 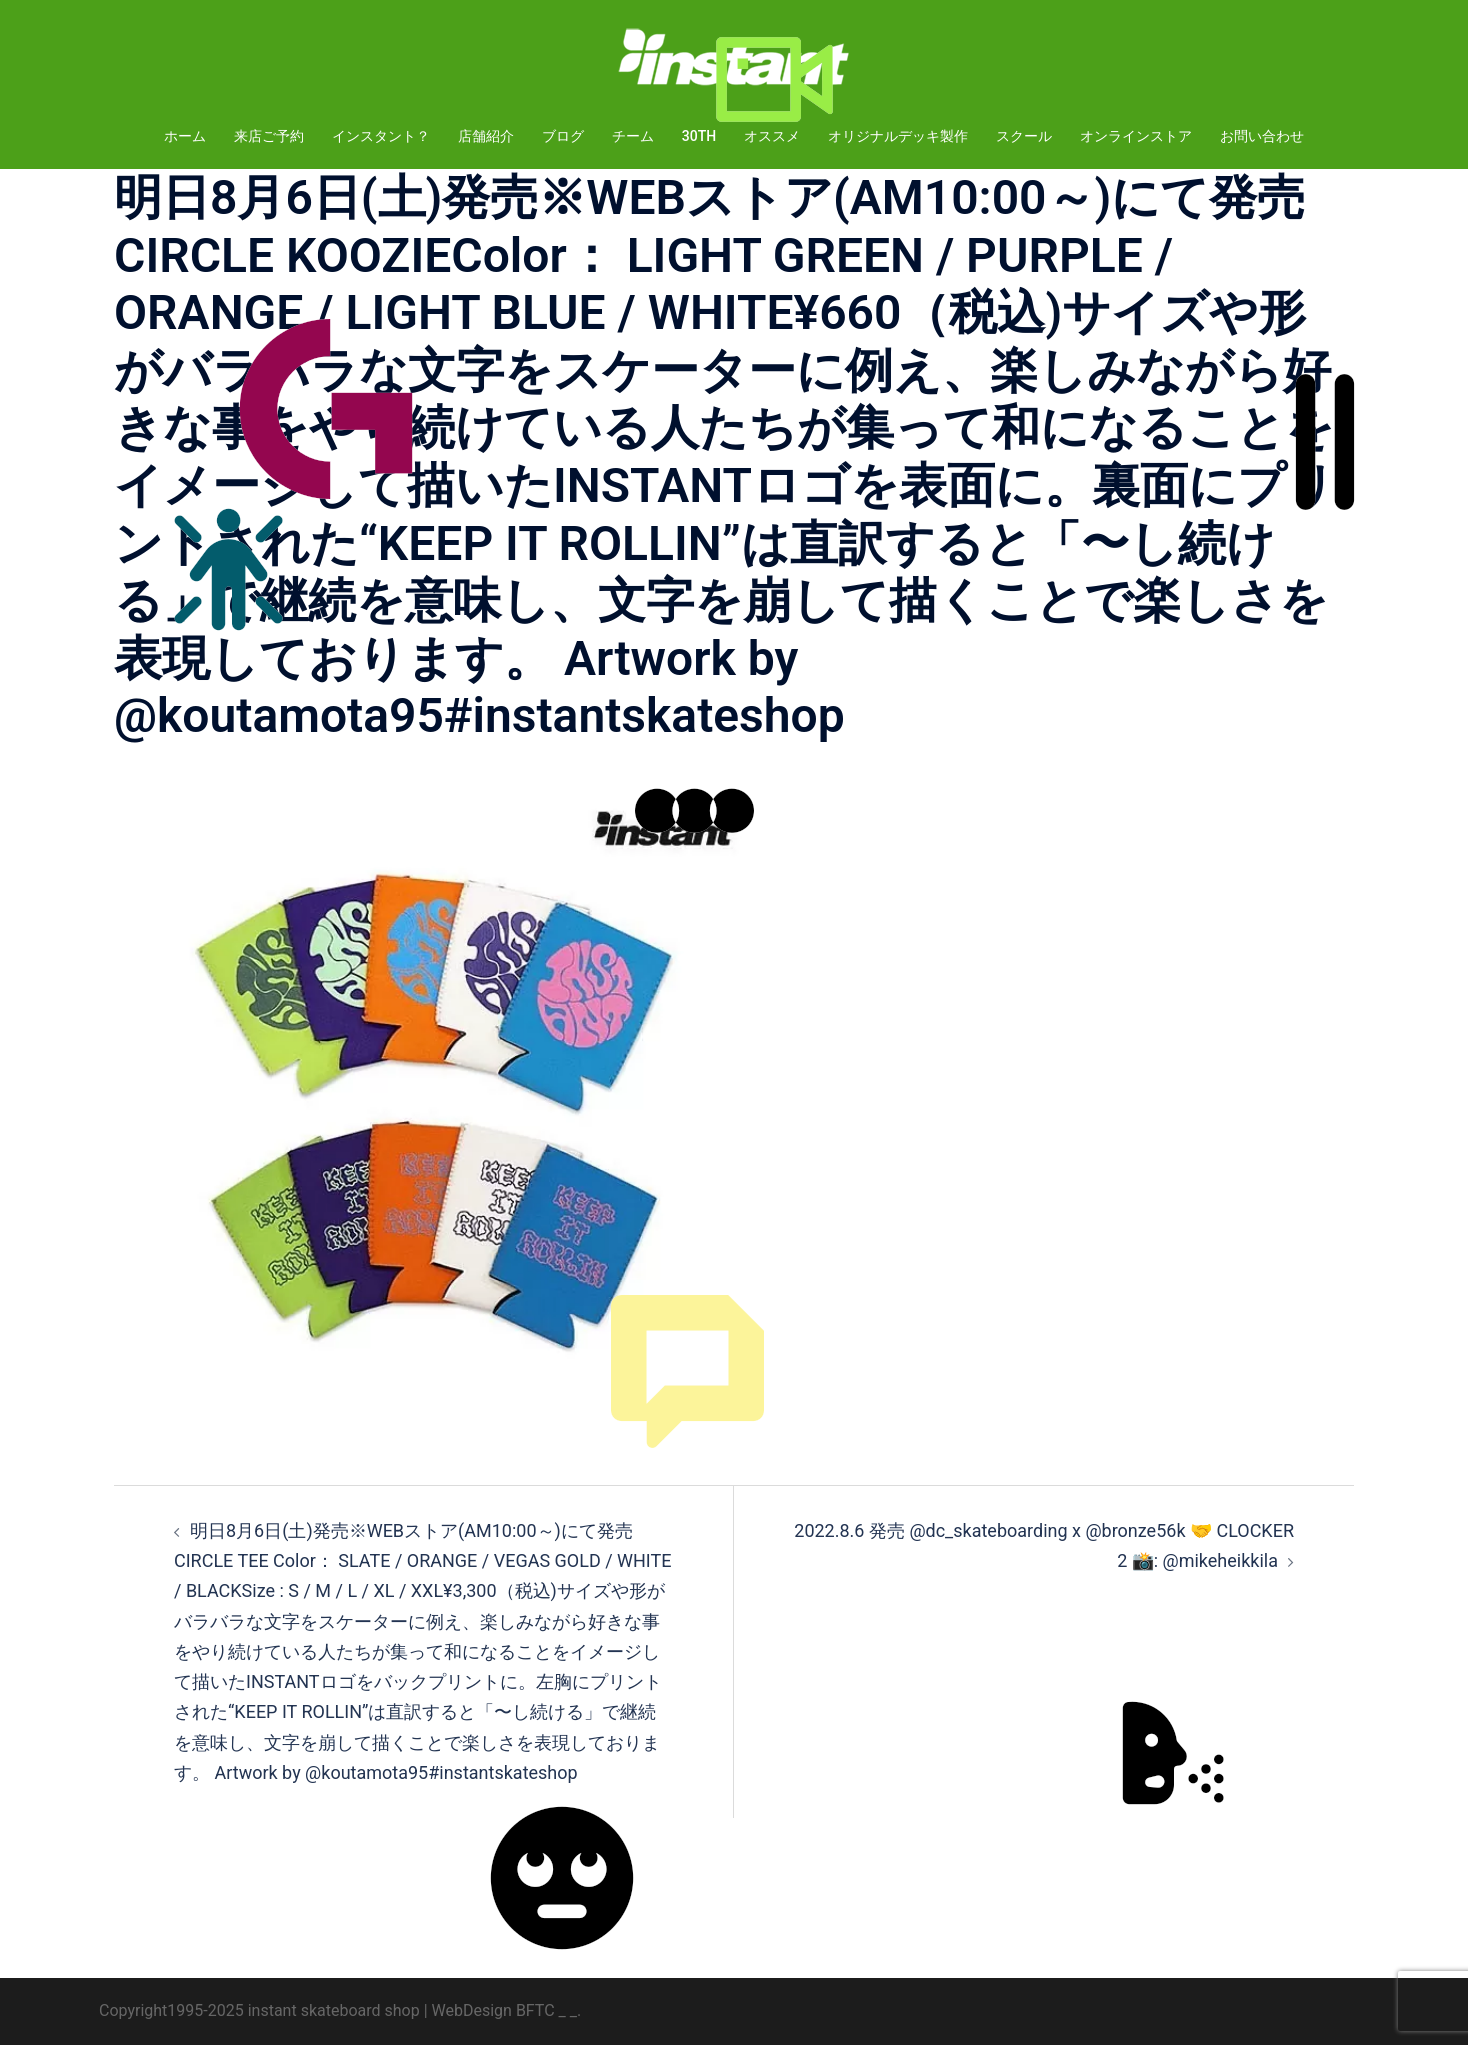 I want to click on report respiratory symptoms, so click(x=1174, y=1753).